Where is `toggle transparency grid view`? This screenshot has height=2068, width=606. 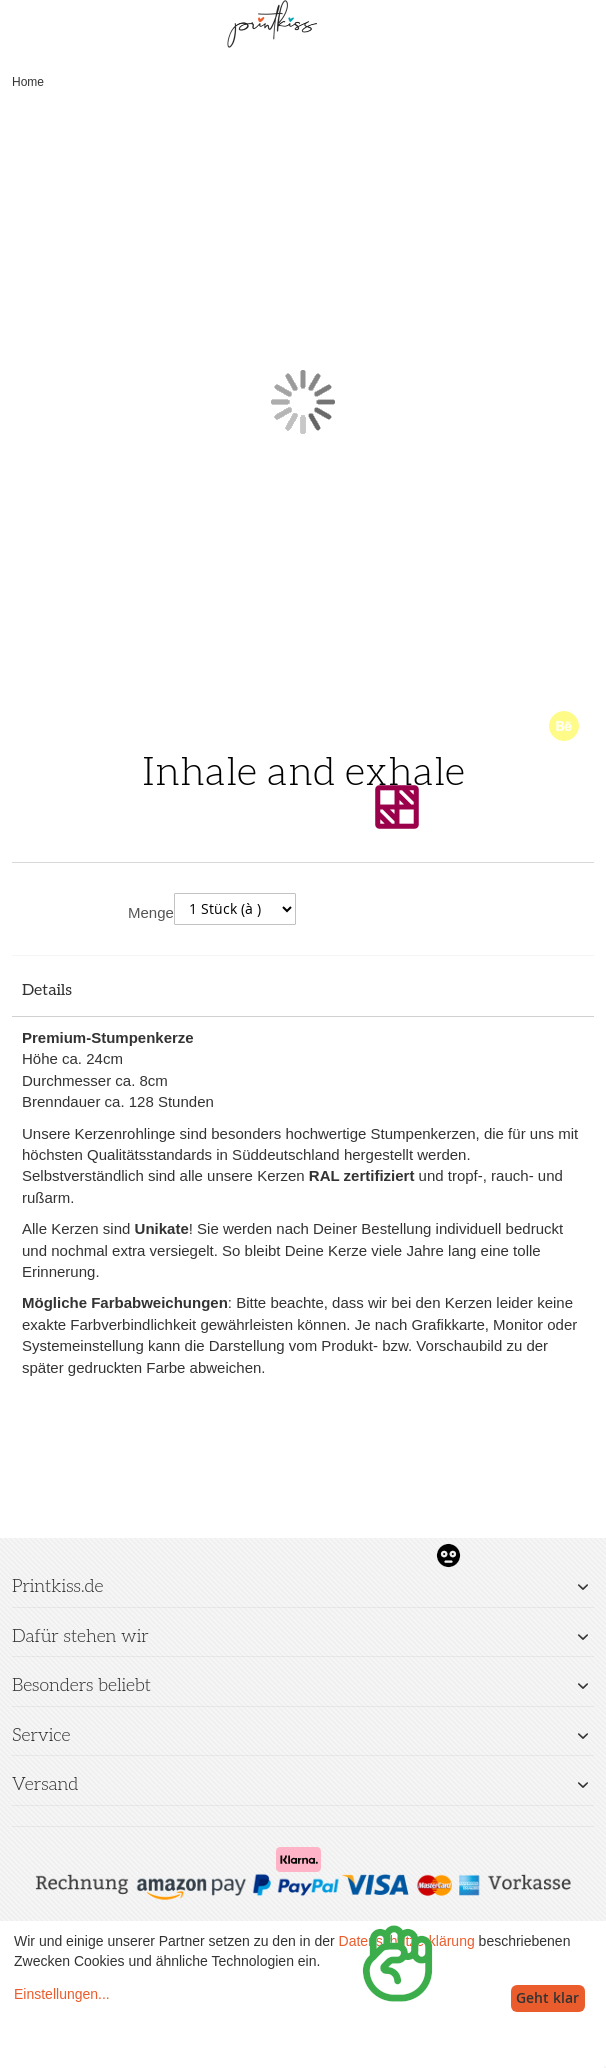
toggle transparency grid view is located at coordinates (397, 807).